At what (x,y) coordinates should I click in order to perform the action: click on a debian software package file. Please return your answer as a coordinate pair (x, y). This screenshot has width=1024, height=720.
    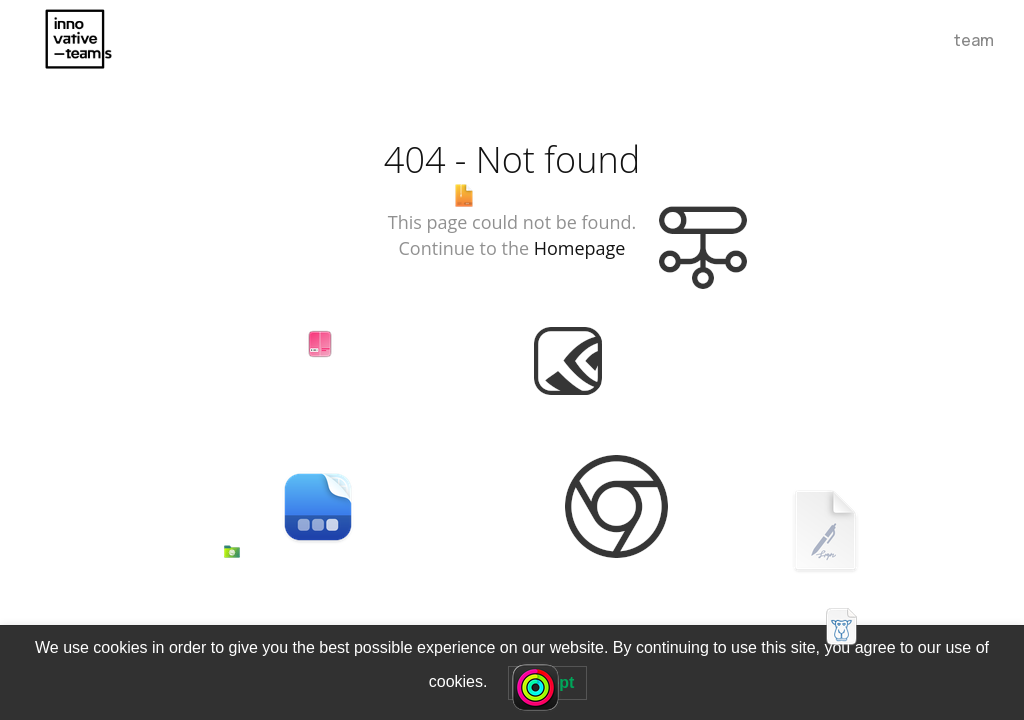
    Looking at the image, I should click on (320, 344).